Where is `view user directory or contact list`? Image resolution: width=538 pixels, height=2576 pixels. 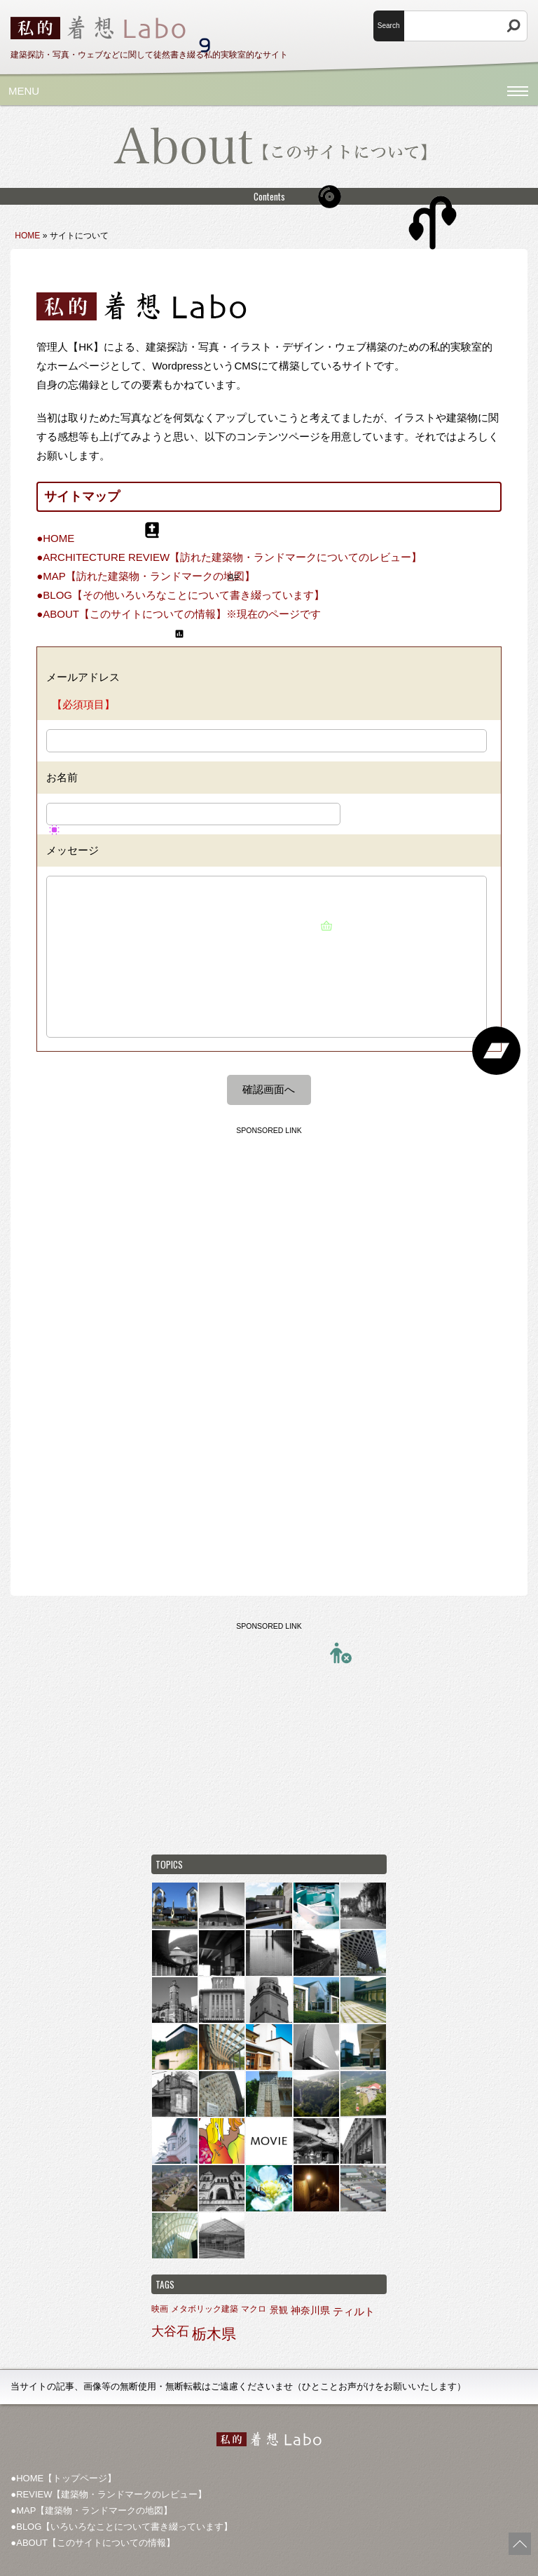
view user directory or contact list is located at coordinates (233, 577).